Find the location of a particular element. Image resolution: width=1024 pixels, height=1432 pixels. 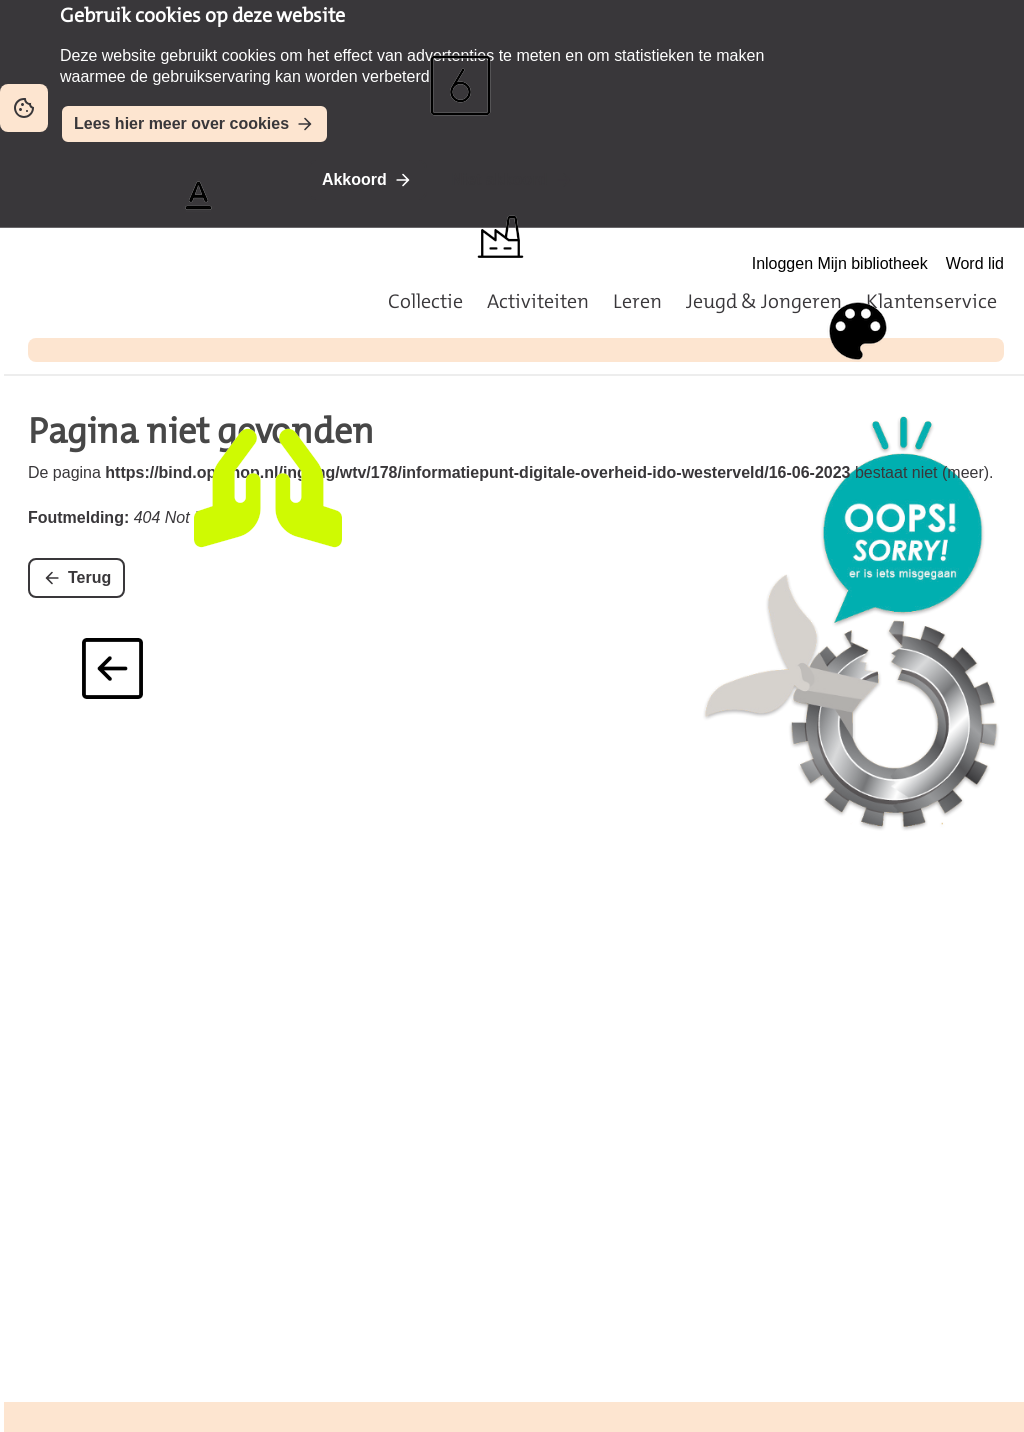

express gratitude or thanks is located at coordinates (268, 488).